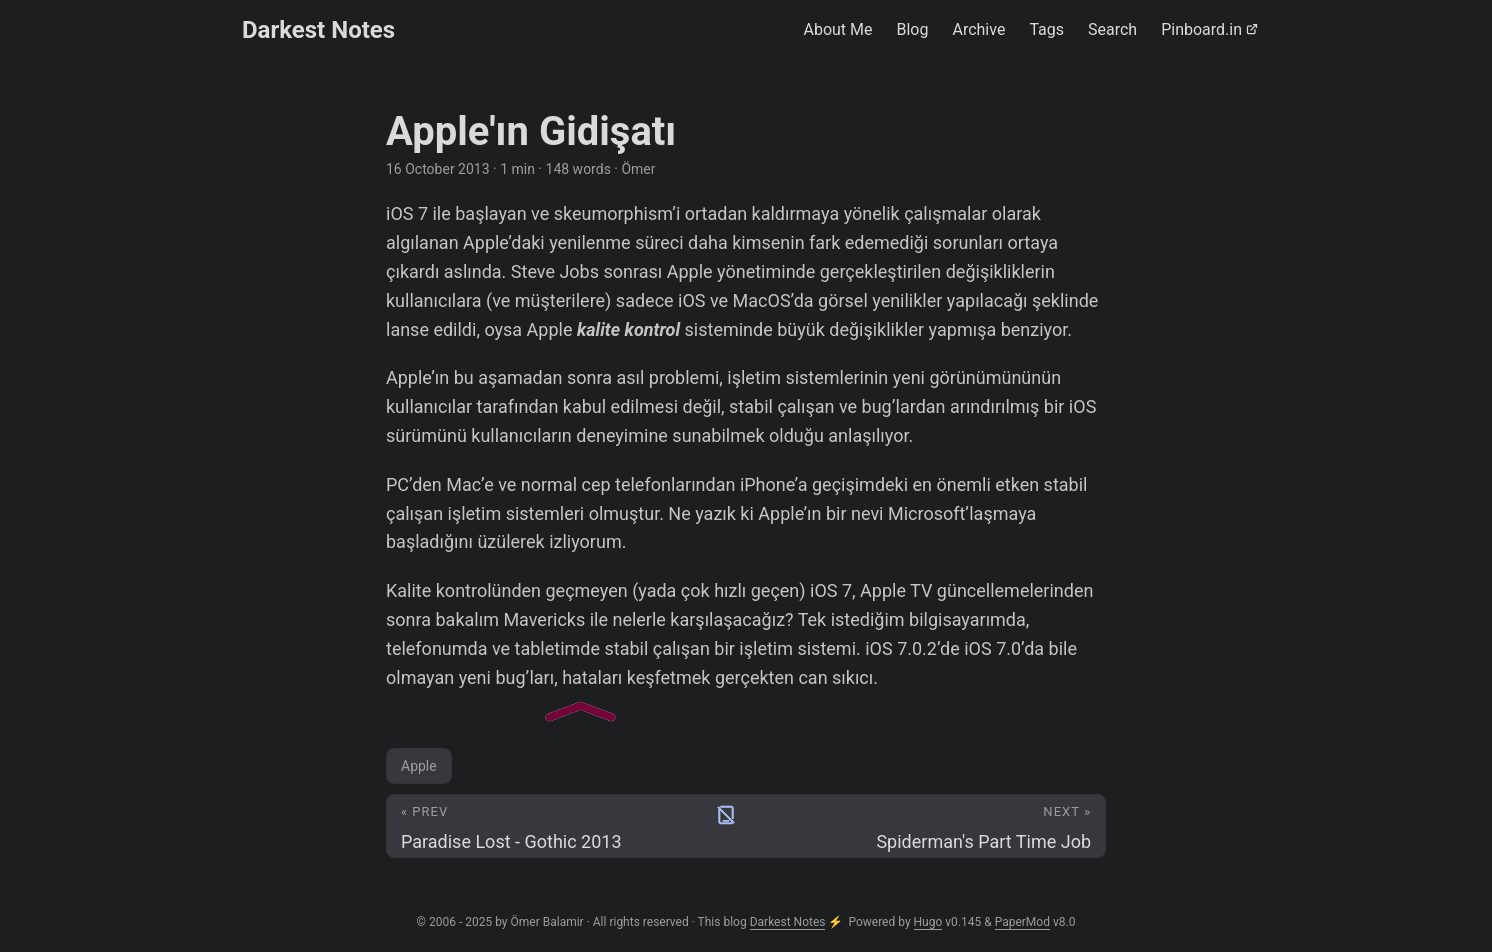 The height and width of the screenshot is (952, 1492). I want to click on collapse or minimize a section, so click(580, 713).